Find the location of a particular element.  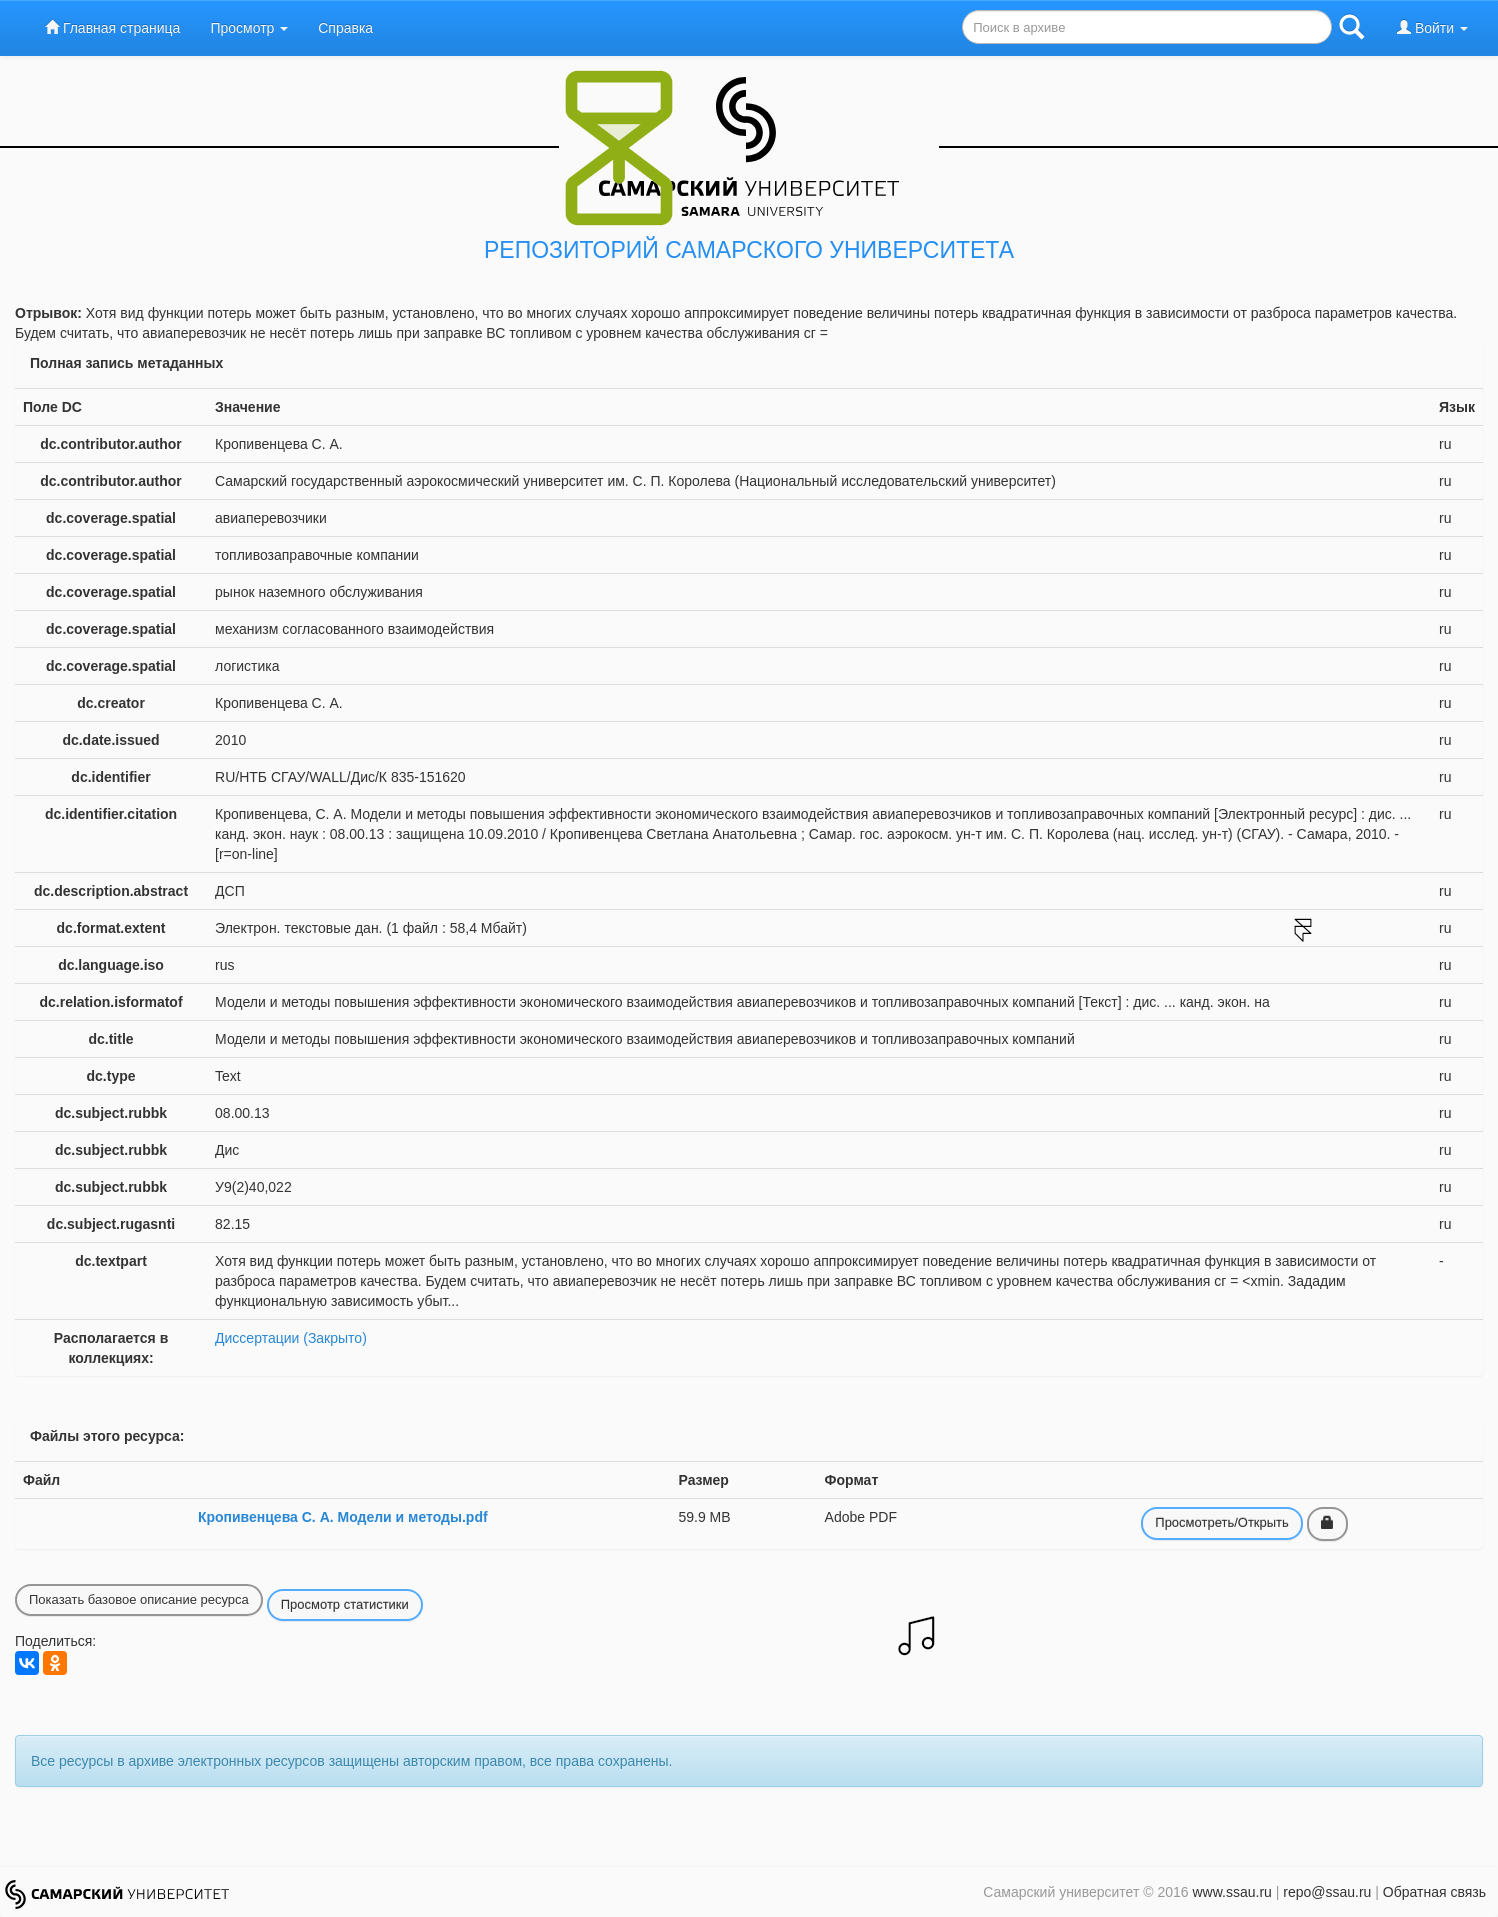

access music or audio player is located at coordinates (918, 1636).